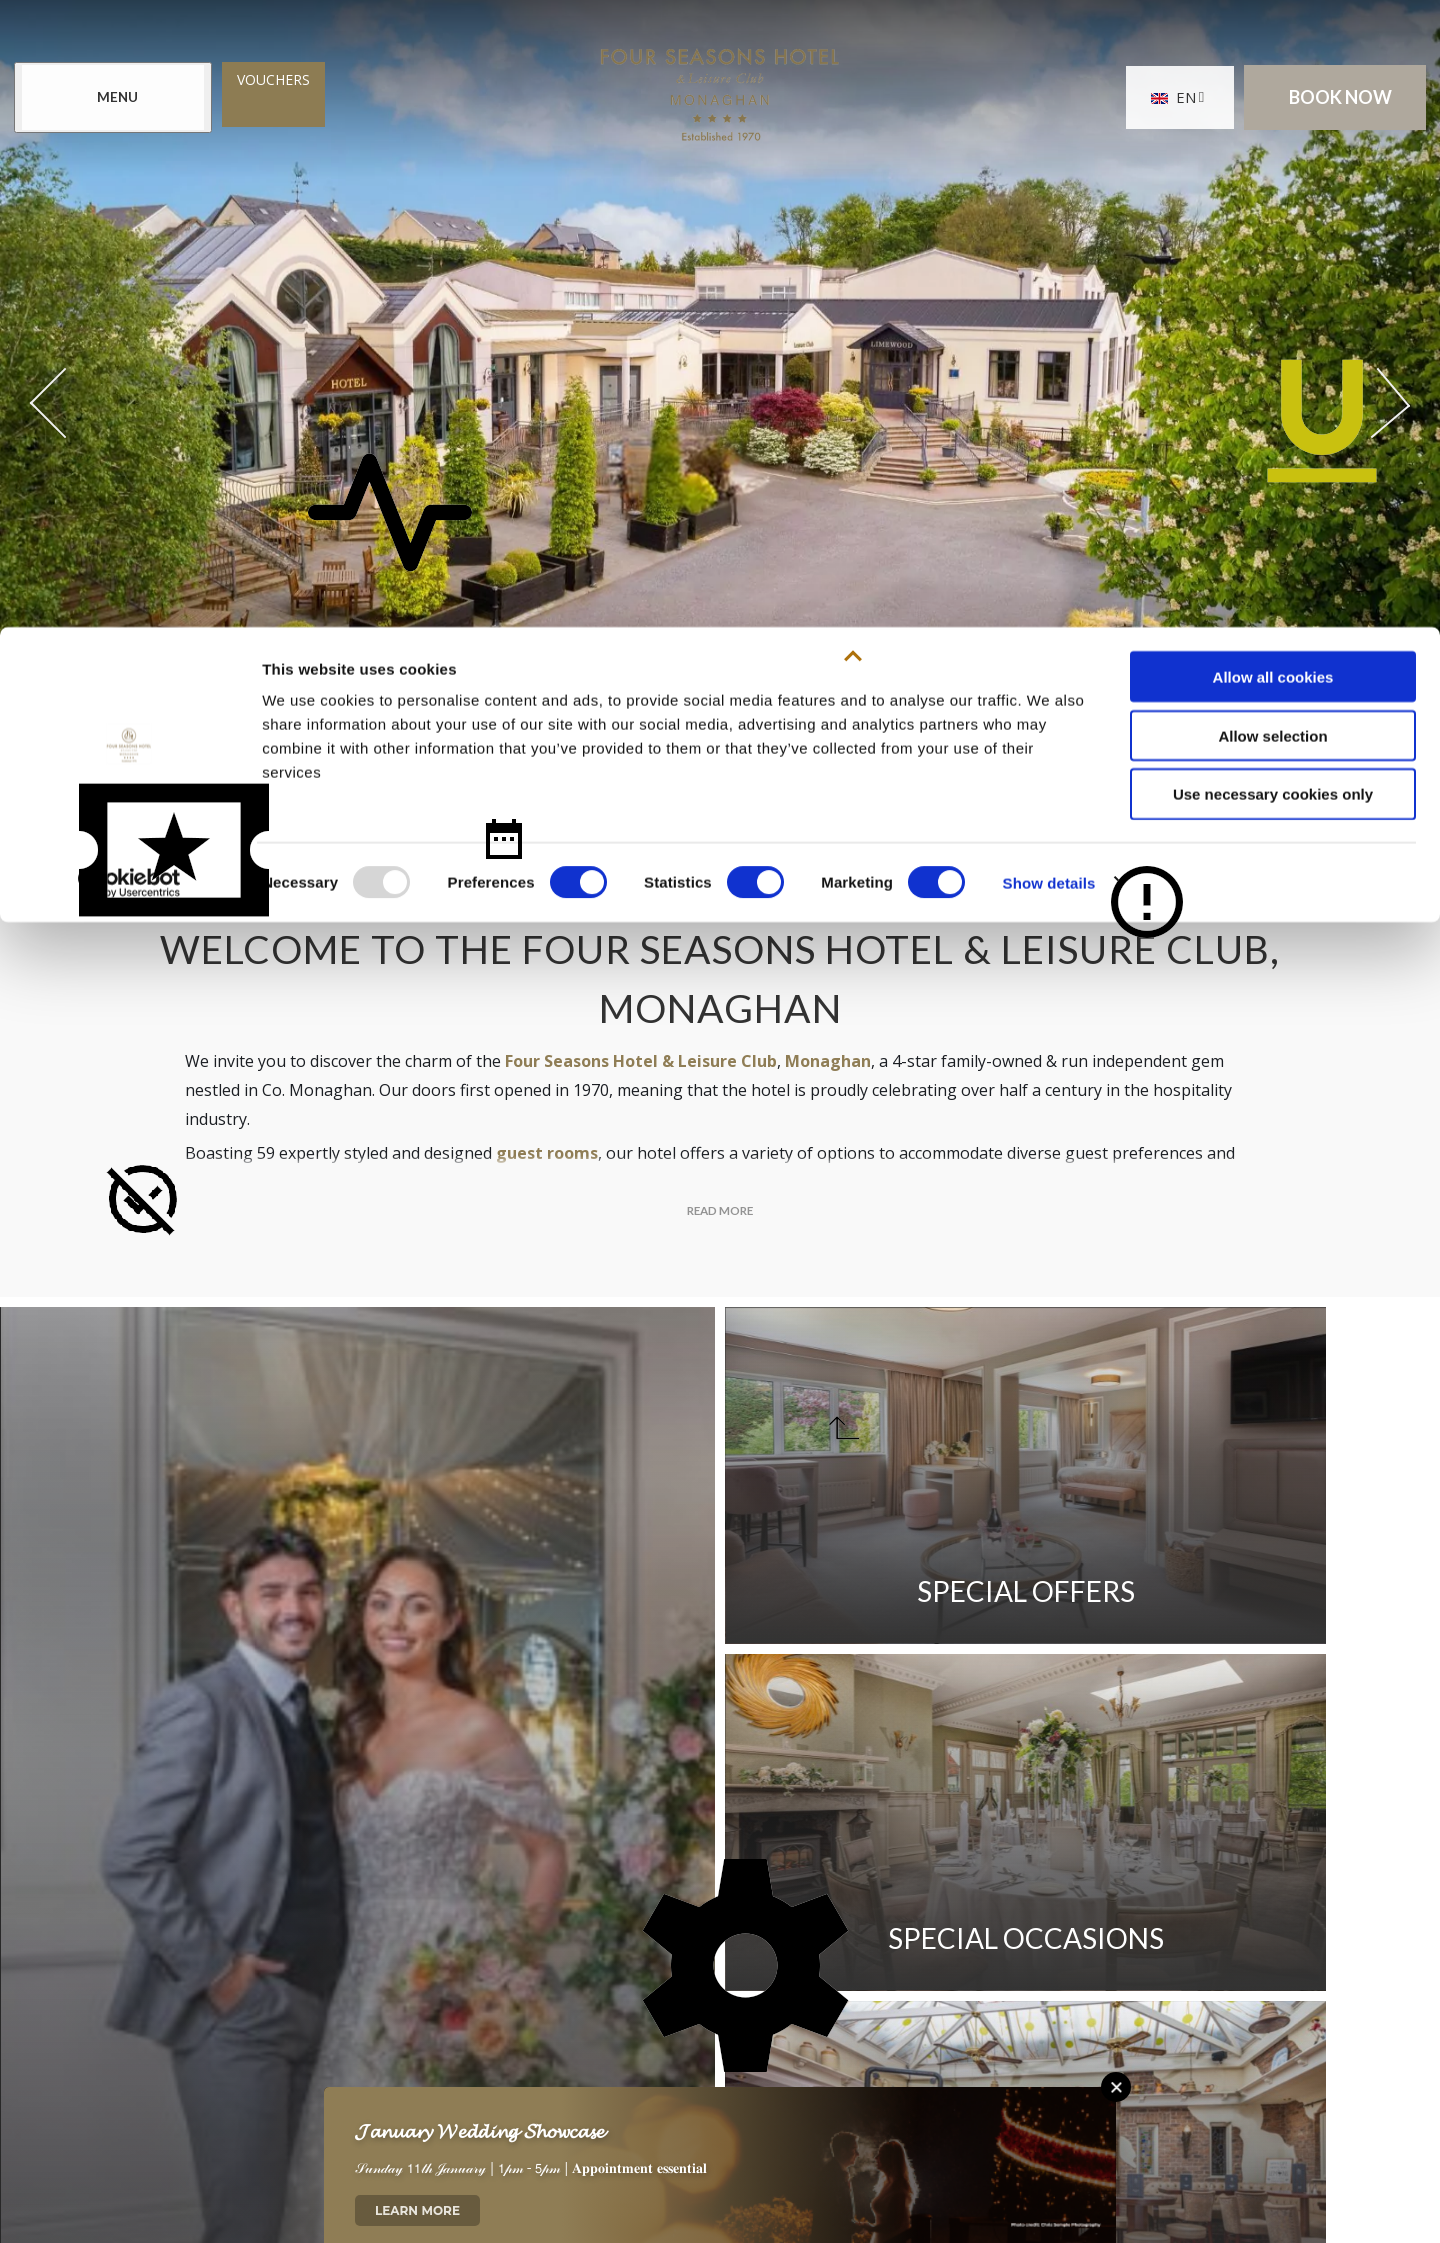 This screenshot has height=2243, width=1440. I want to click on indicates content is unpublished or hidden from public view, so click(143, 1199).